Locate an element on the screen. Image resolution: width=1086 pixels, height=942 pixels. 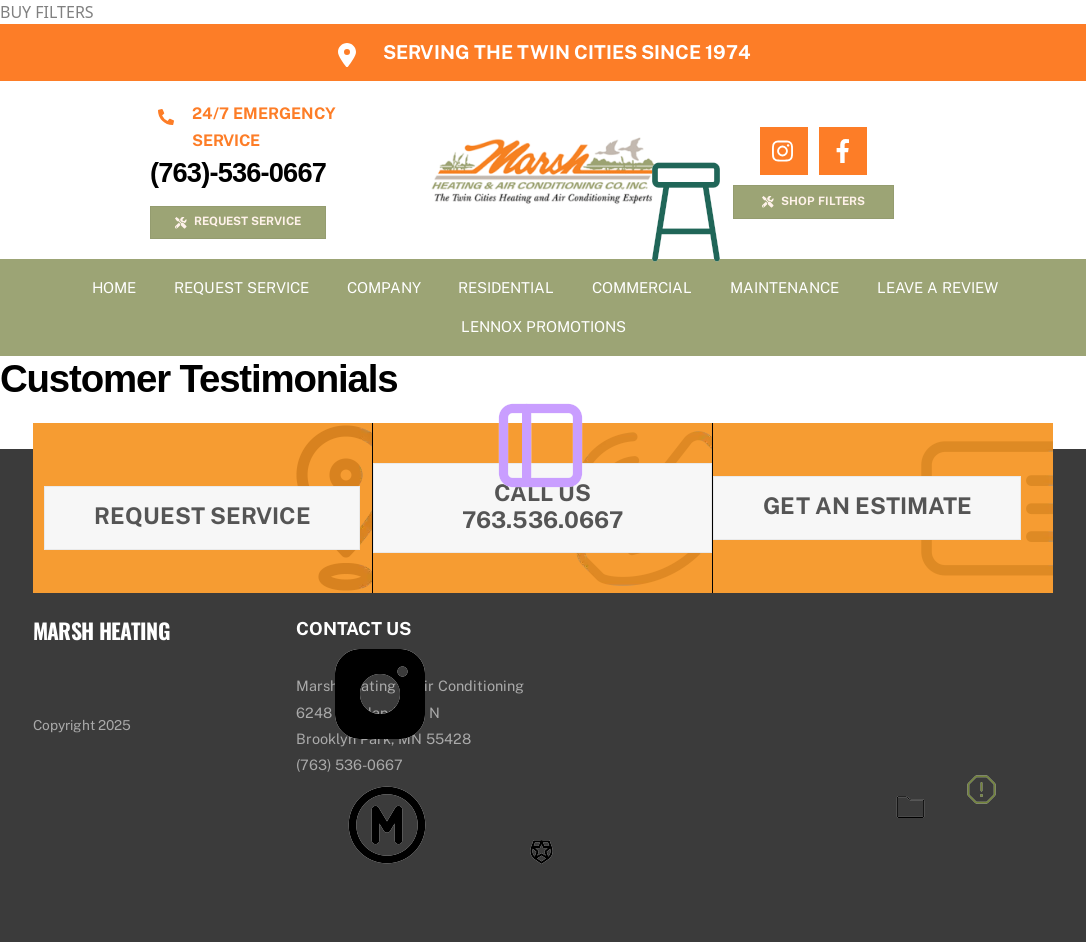
auth0 identity platform logo is located at coordinates (541, 851).